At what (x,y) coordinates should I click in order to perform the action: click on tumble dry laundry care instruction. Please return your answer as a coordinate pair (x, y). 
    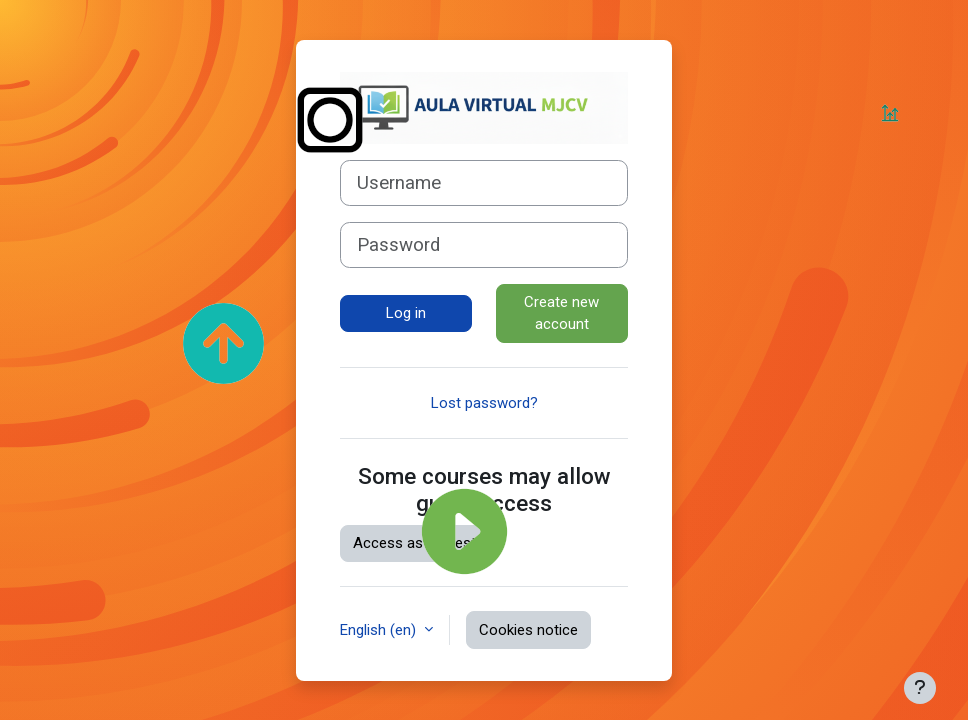
    Looking at the image, I should click on (330, 120).